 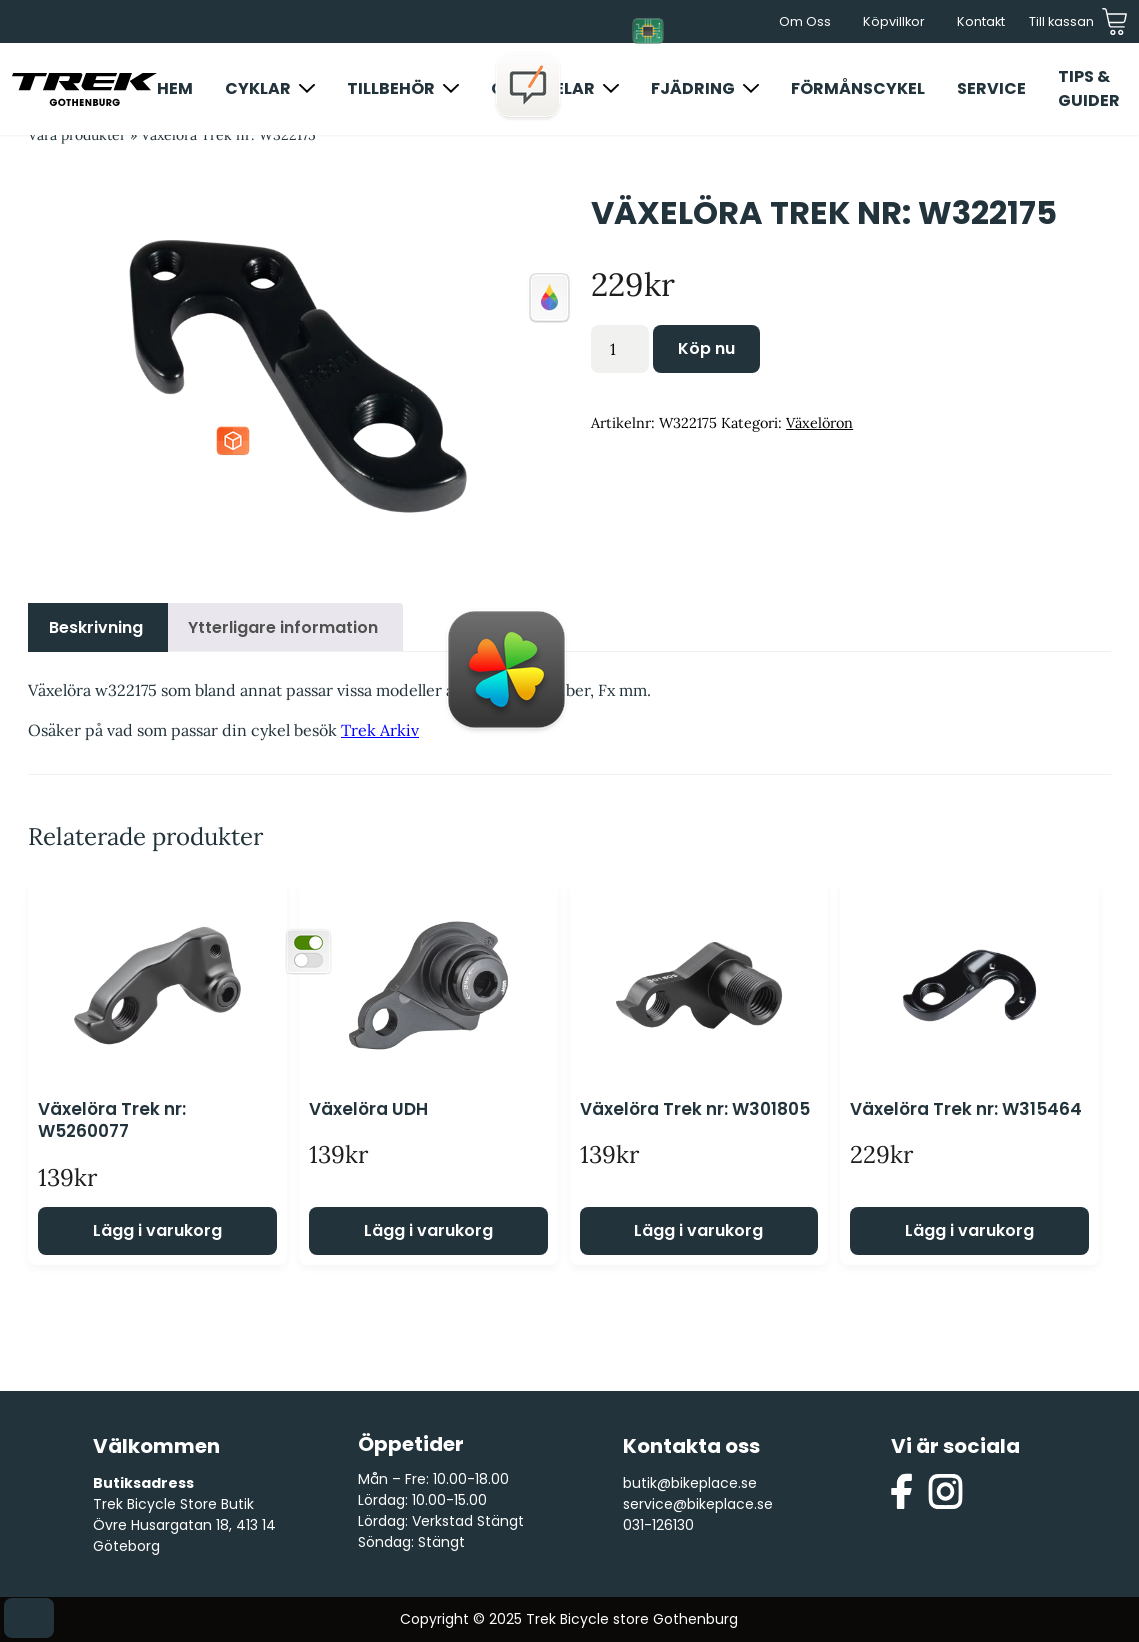 What do you see at coordinates (233, 440) in the screenshot?
I see `open a 3D model file` at bounding box center [233, 440].